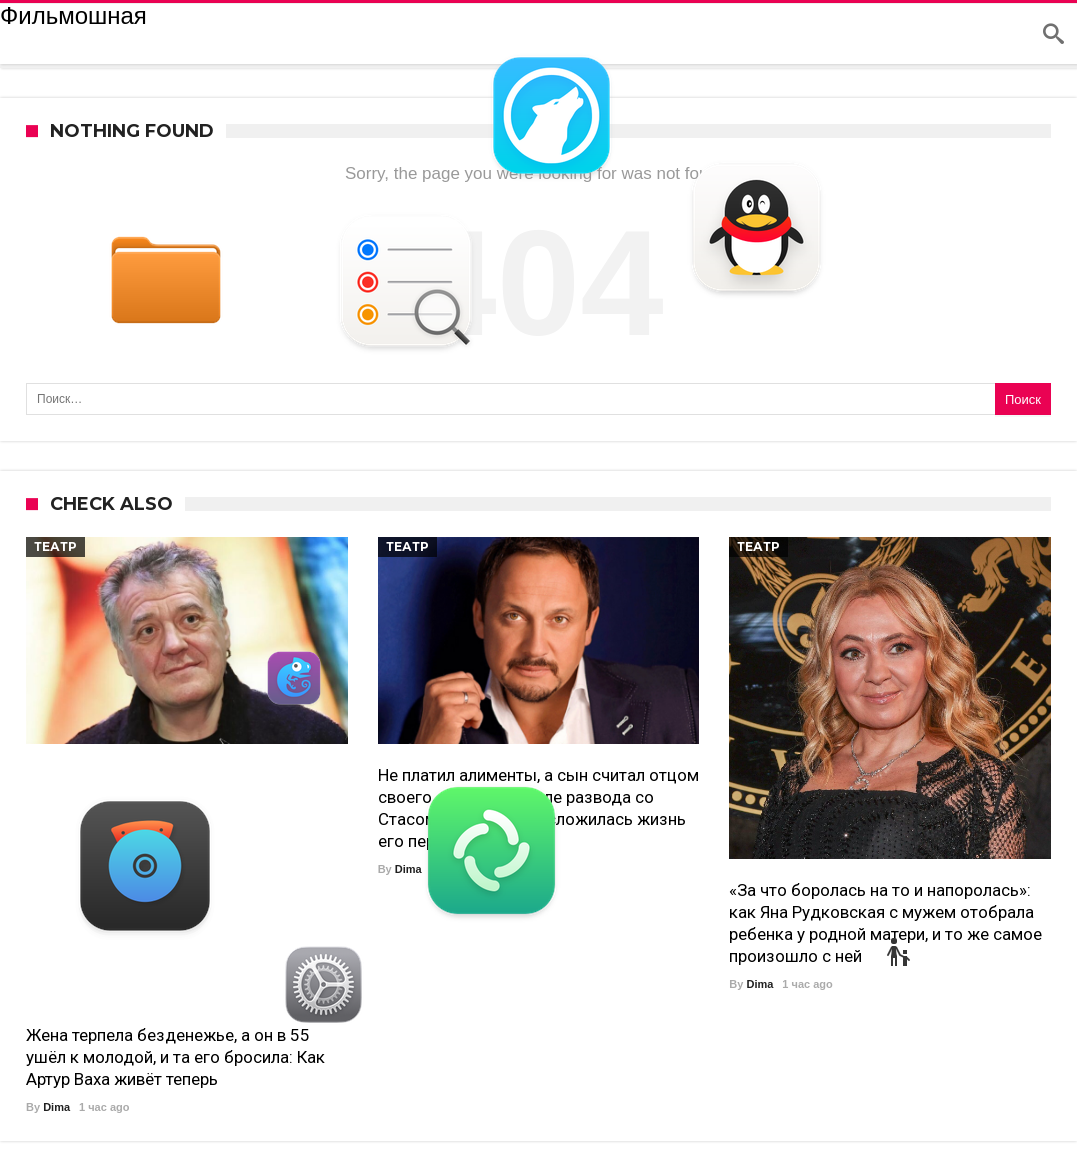 This screenshot has width=1077, height=1171. What do you see at coordinates (551, 115) in the screenshot?
I see `open librewolf browser` at bounding box center [551, 115].